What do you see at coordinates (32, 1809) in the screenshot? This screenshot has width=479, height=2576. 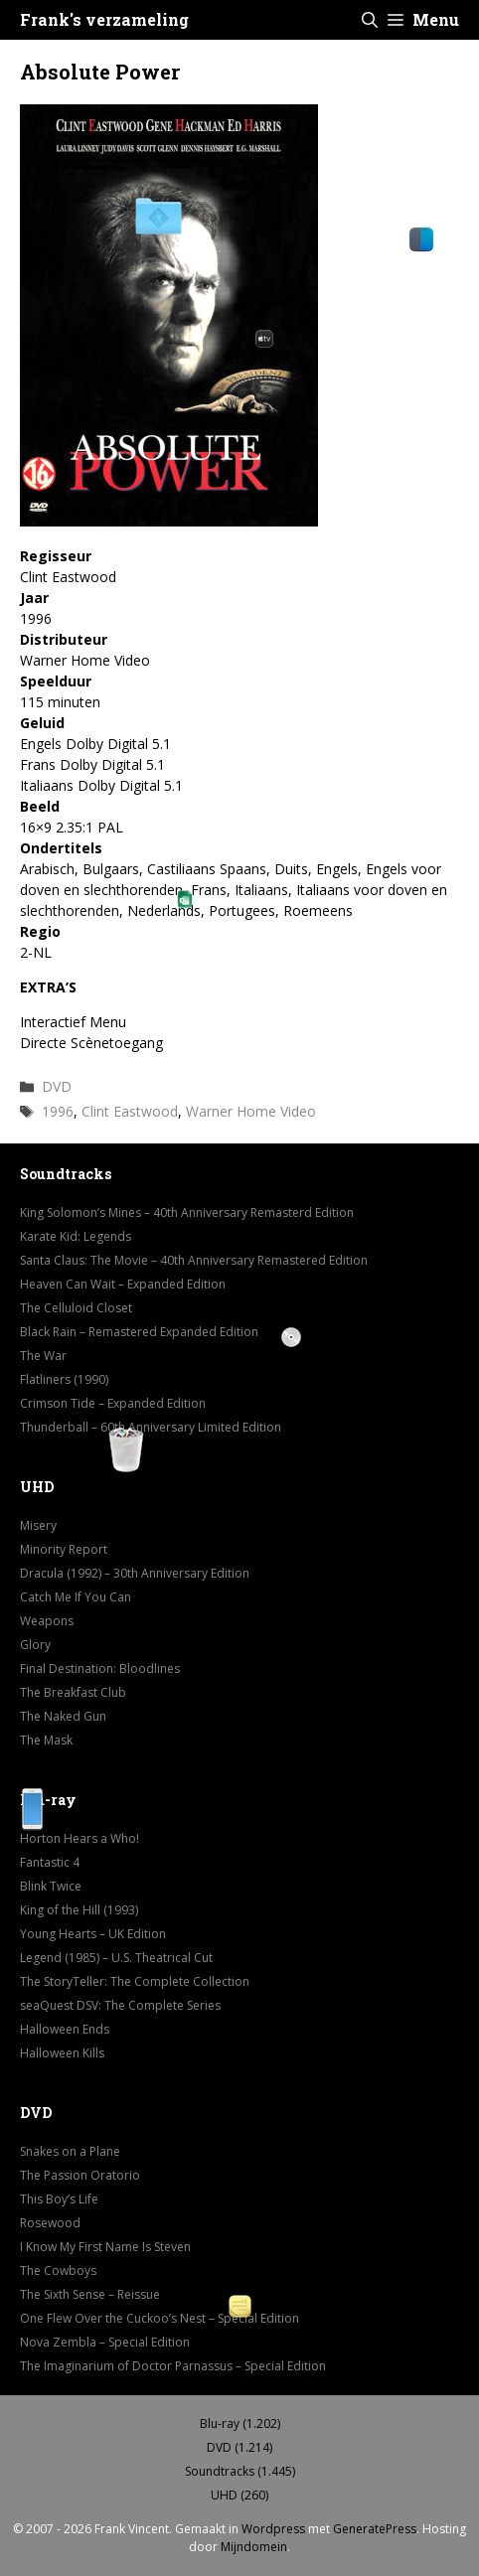 I see `connected iPhone device` at bounding box center [32, 1809].